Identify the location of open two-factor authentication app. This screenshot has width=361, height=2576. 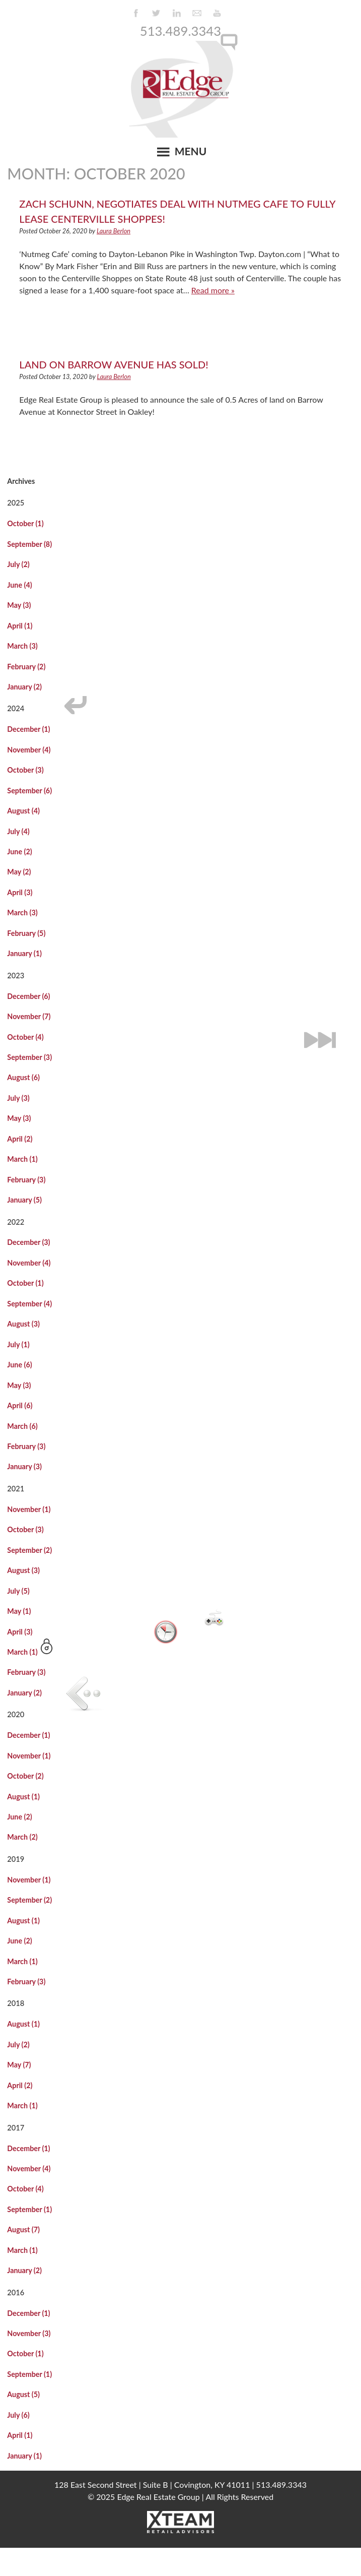
(46, 1646).